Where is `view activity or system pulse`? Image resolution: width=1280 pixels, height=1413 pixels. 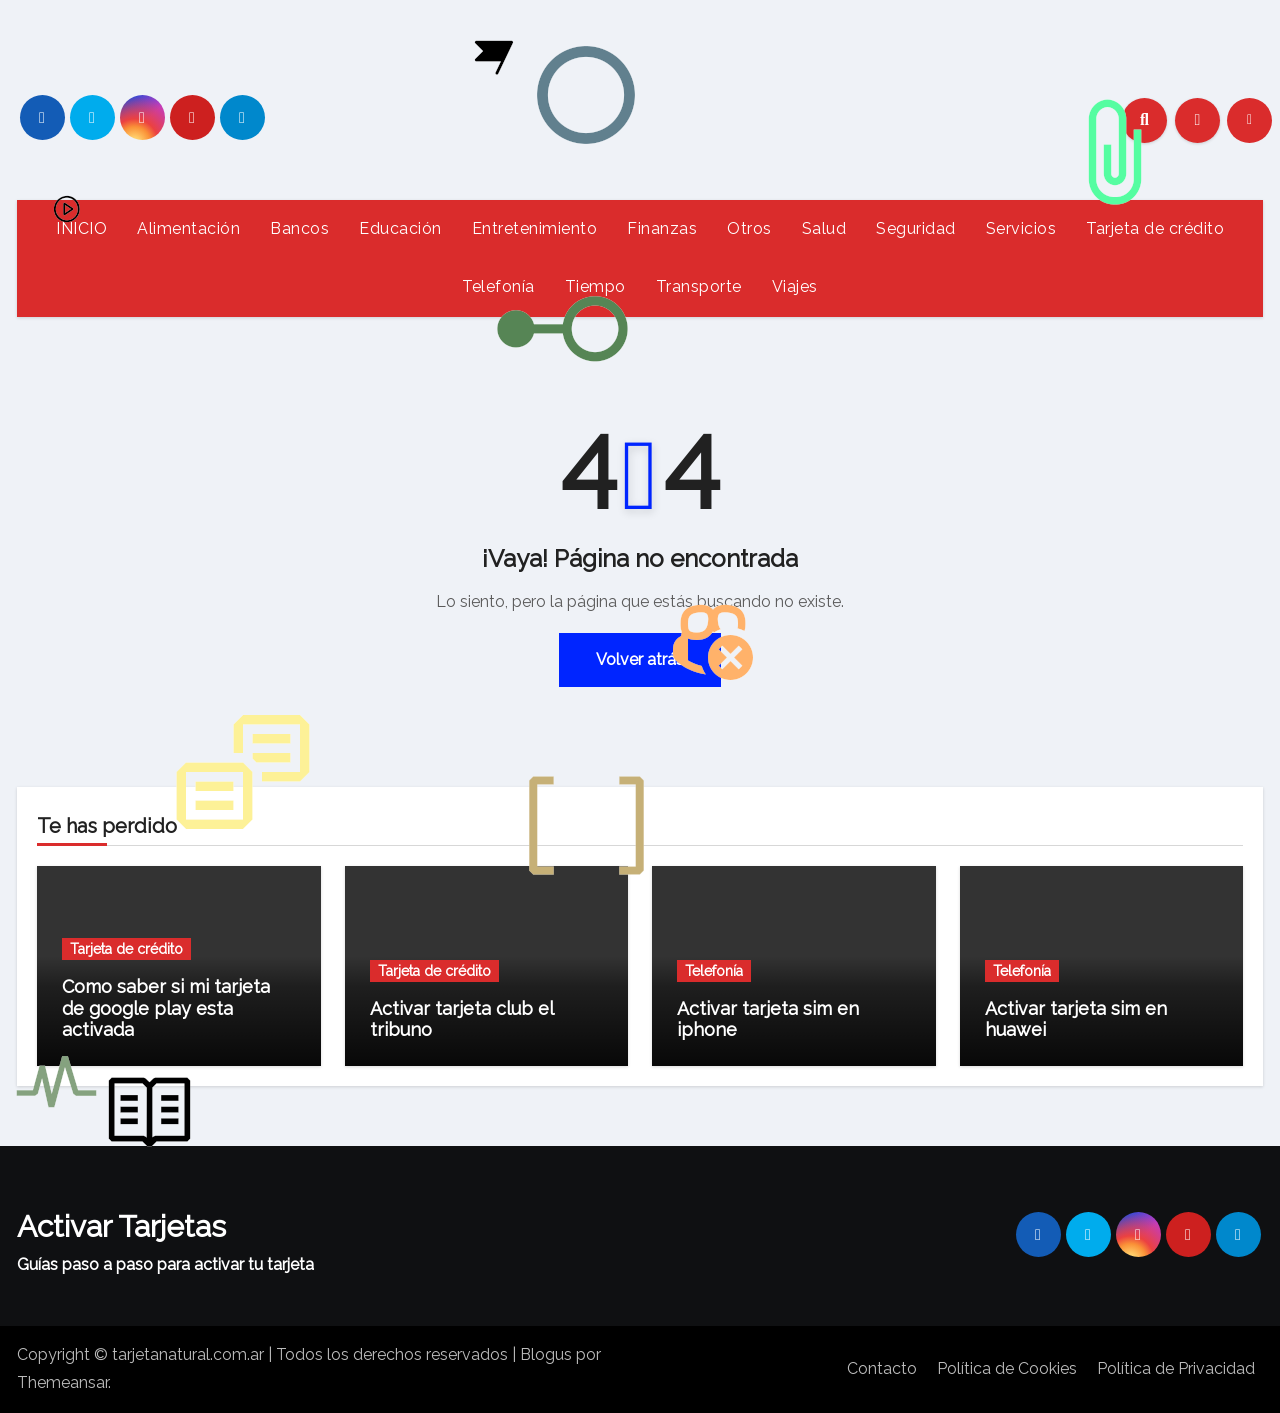 view activity or system pulse is located at coordinates (56, 1084).